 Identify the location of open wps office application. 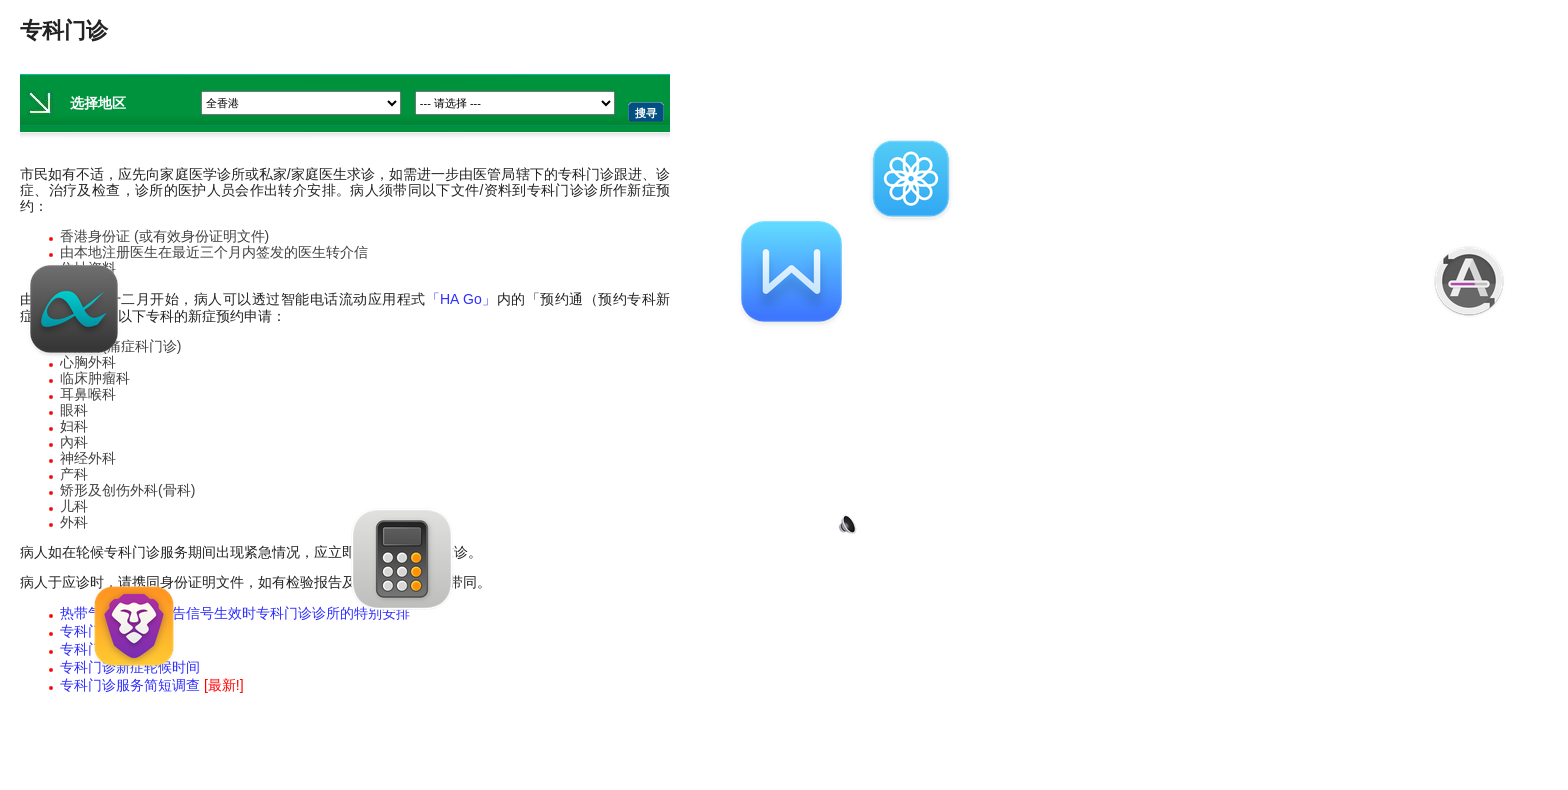
(791, 271).